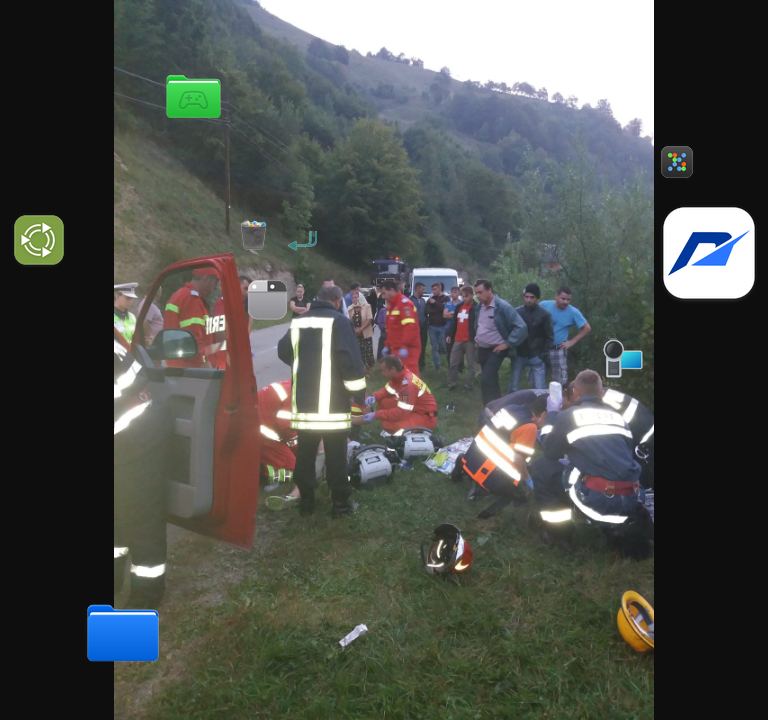  What do you see at coordinates (302, 239) in the screenshot?
I see `reply to all recipients of an email` at bounding box center [302, 239].